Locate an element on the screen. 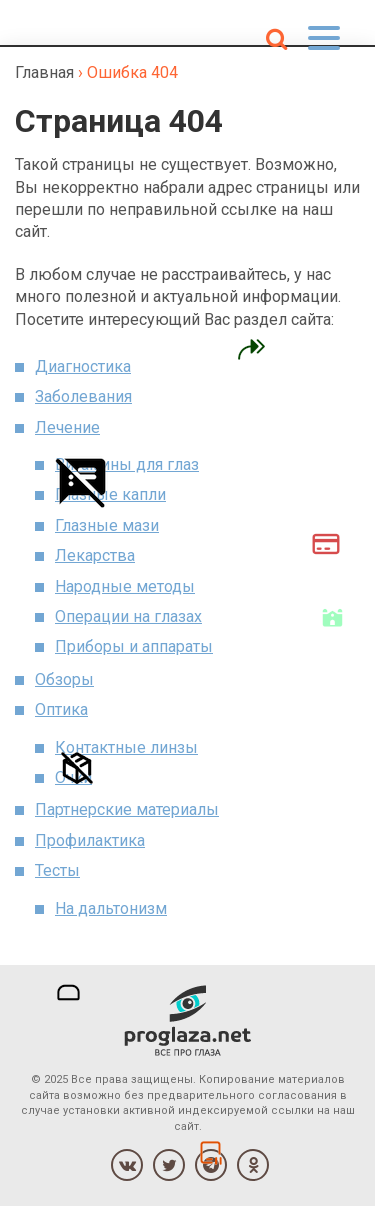 This screenshot has width=375, height=1206. indicates a tab or panel header element is located at coordinates (68, 992).